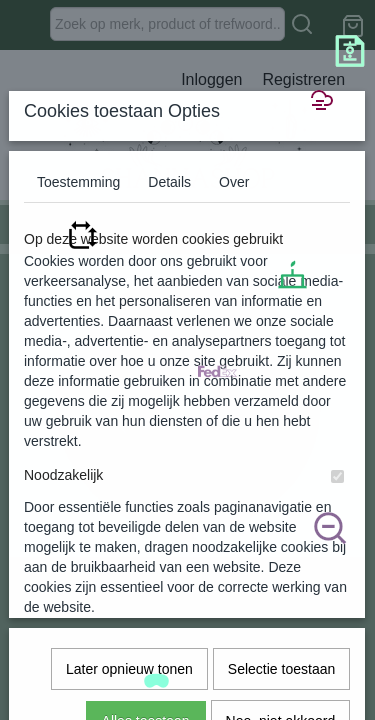 Image resolution: width=375 pixels, height=720 pixels. What do you see at coordinates (330, 528) in the screenshot?
I see `zoom out to see more content` at bounding box center [330, 528].